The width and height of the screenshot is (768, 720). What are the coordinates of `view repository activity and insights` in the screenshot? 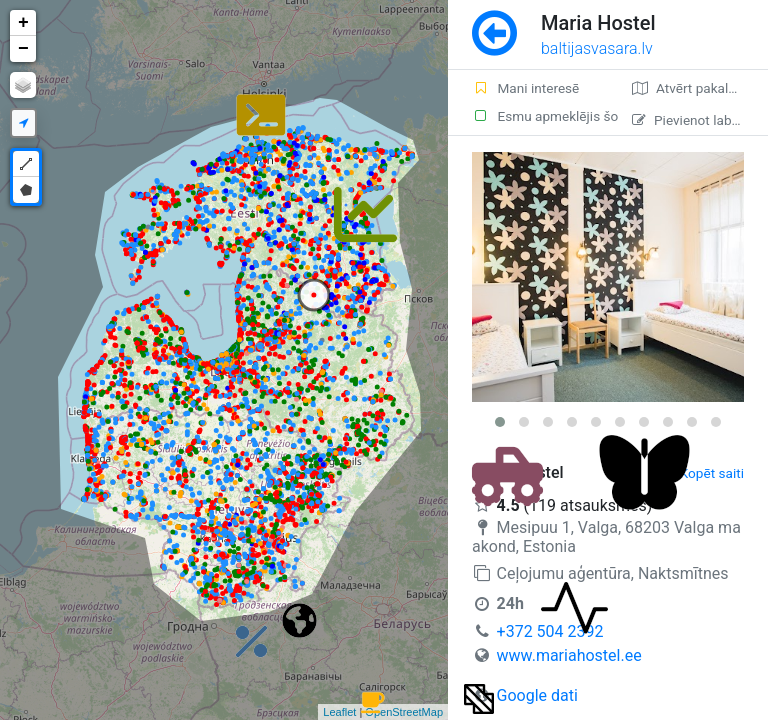 It's located at (574, 608).